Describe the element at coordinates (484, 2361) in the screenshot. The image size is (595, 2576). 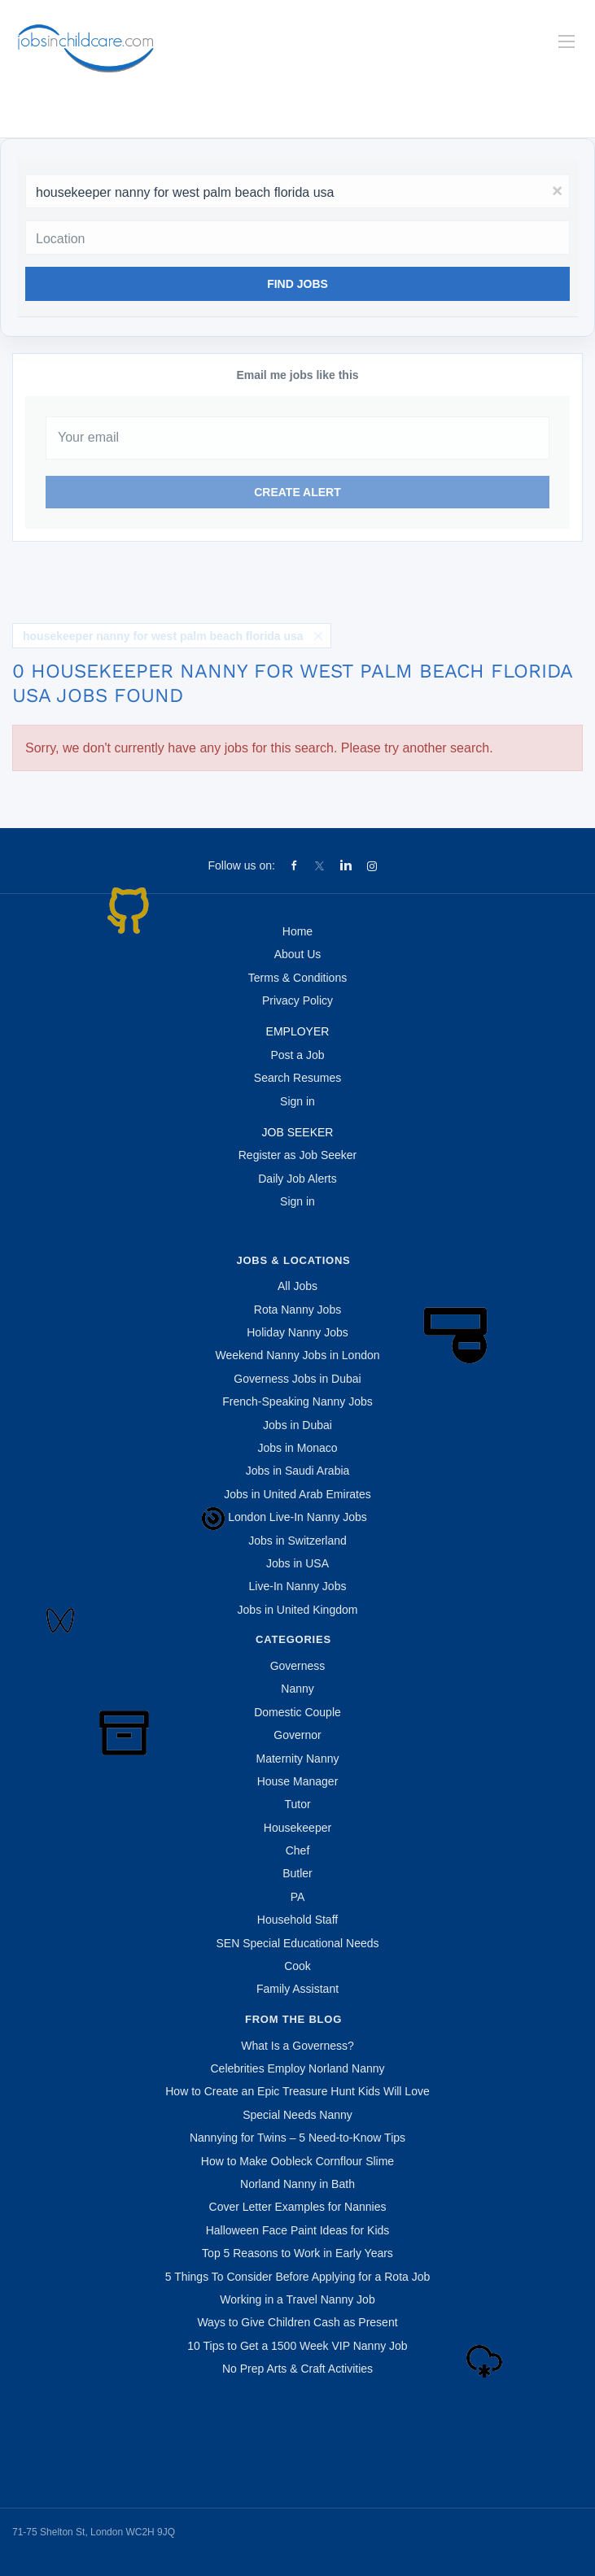
I see `indicates snowy weather conditions` at that location.